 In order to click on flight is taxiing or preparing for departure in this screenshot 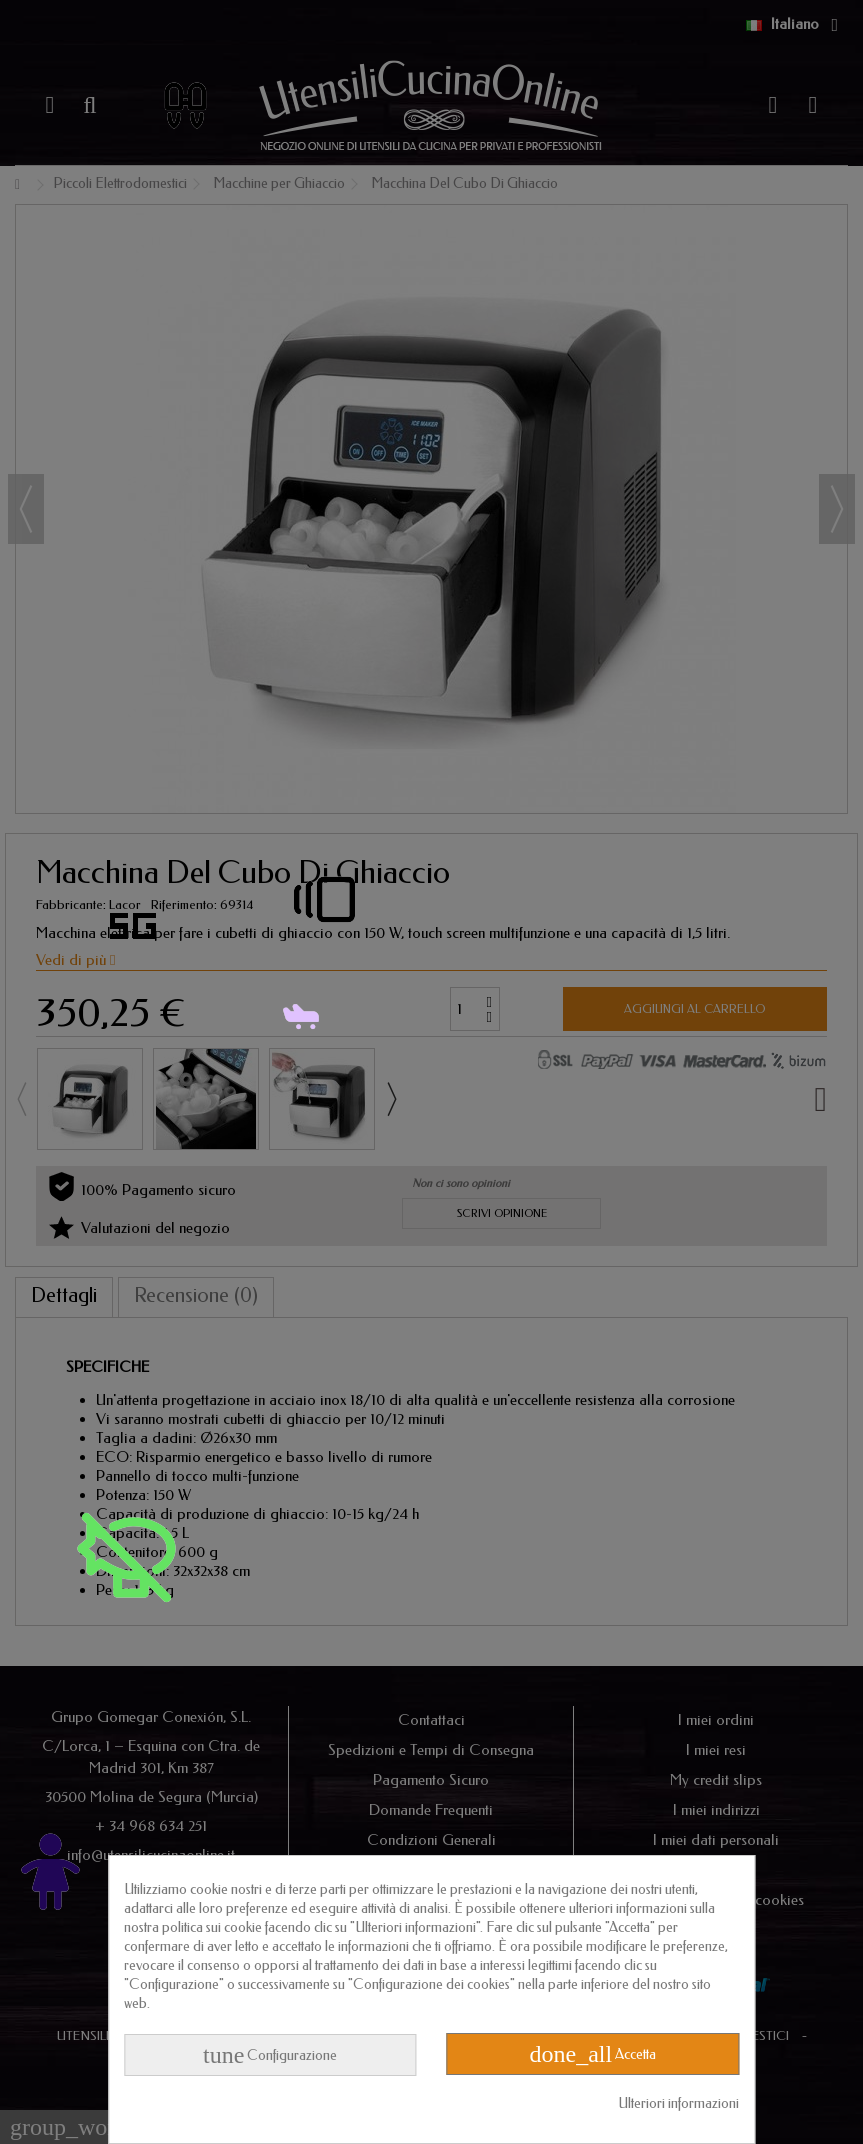, I will do `click(301, 1016)`.